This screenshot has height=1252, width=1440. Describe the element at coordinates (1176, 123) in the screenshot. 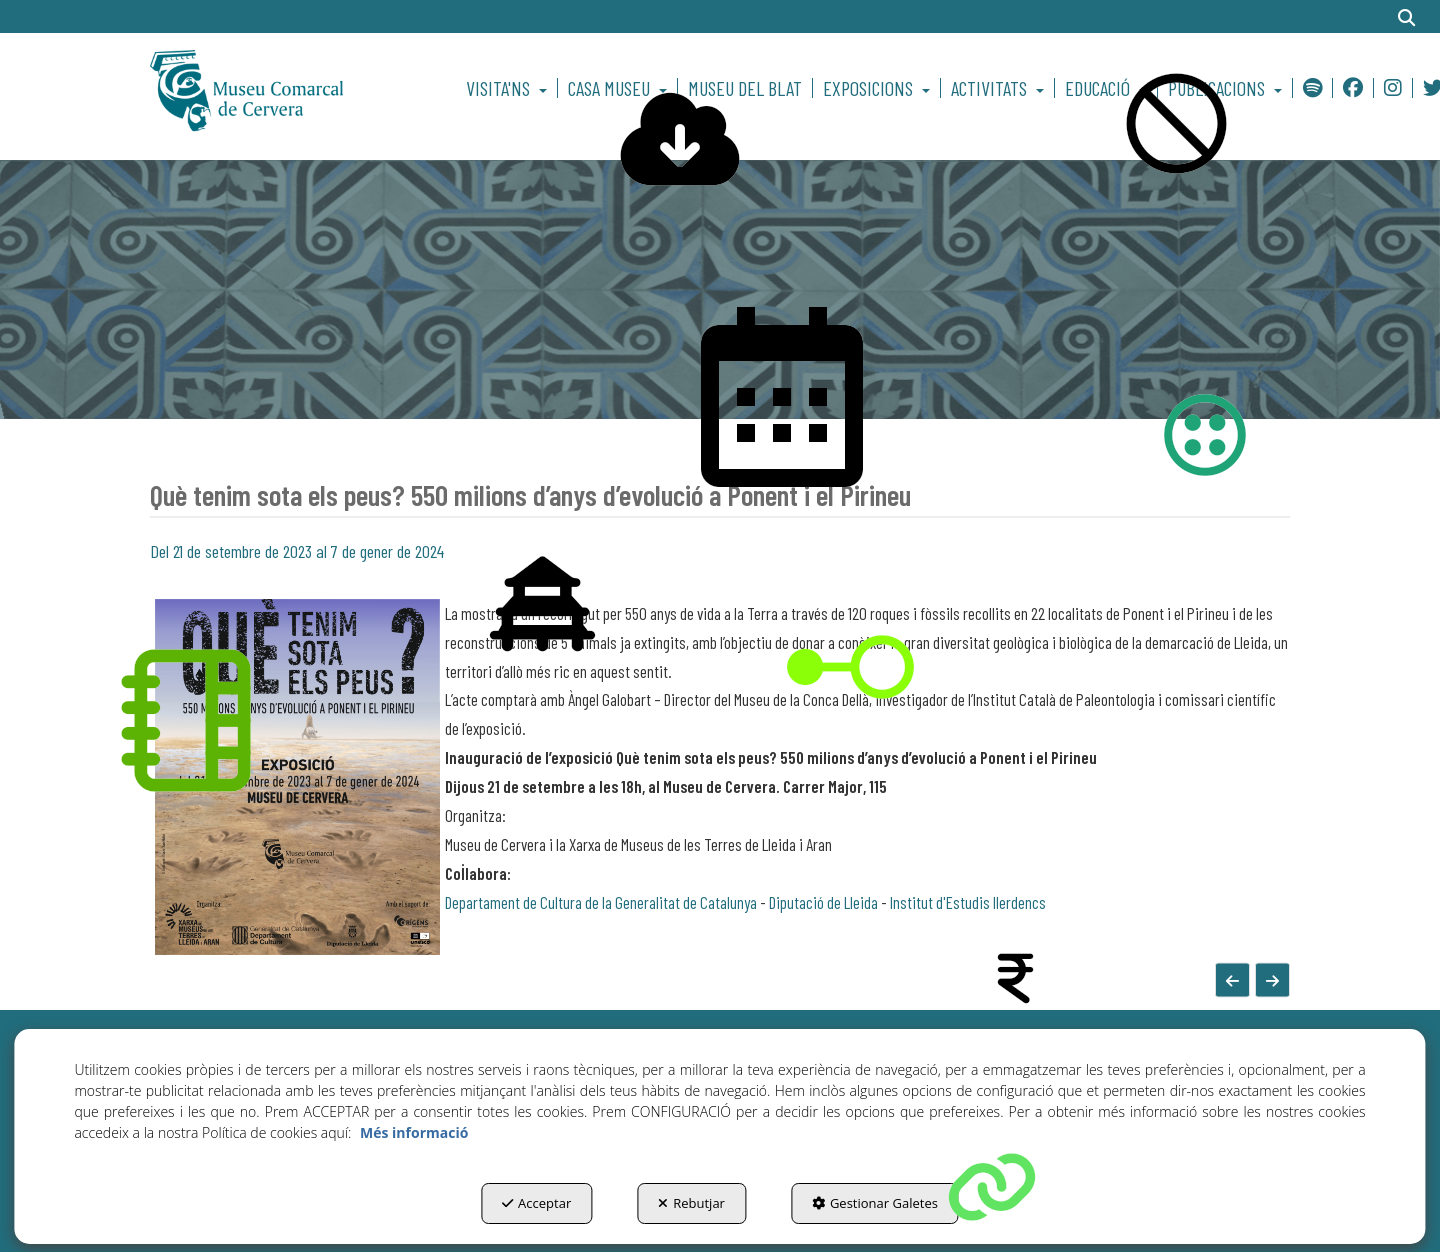

I see `indicates a blocked or prohibited action` at that location.